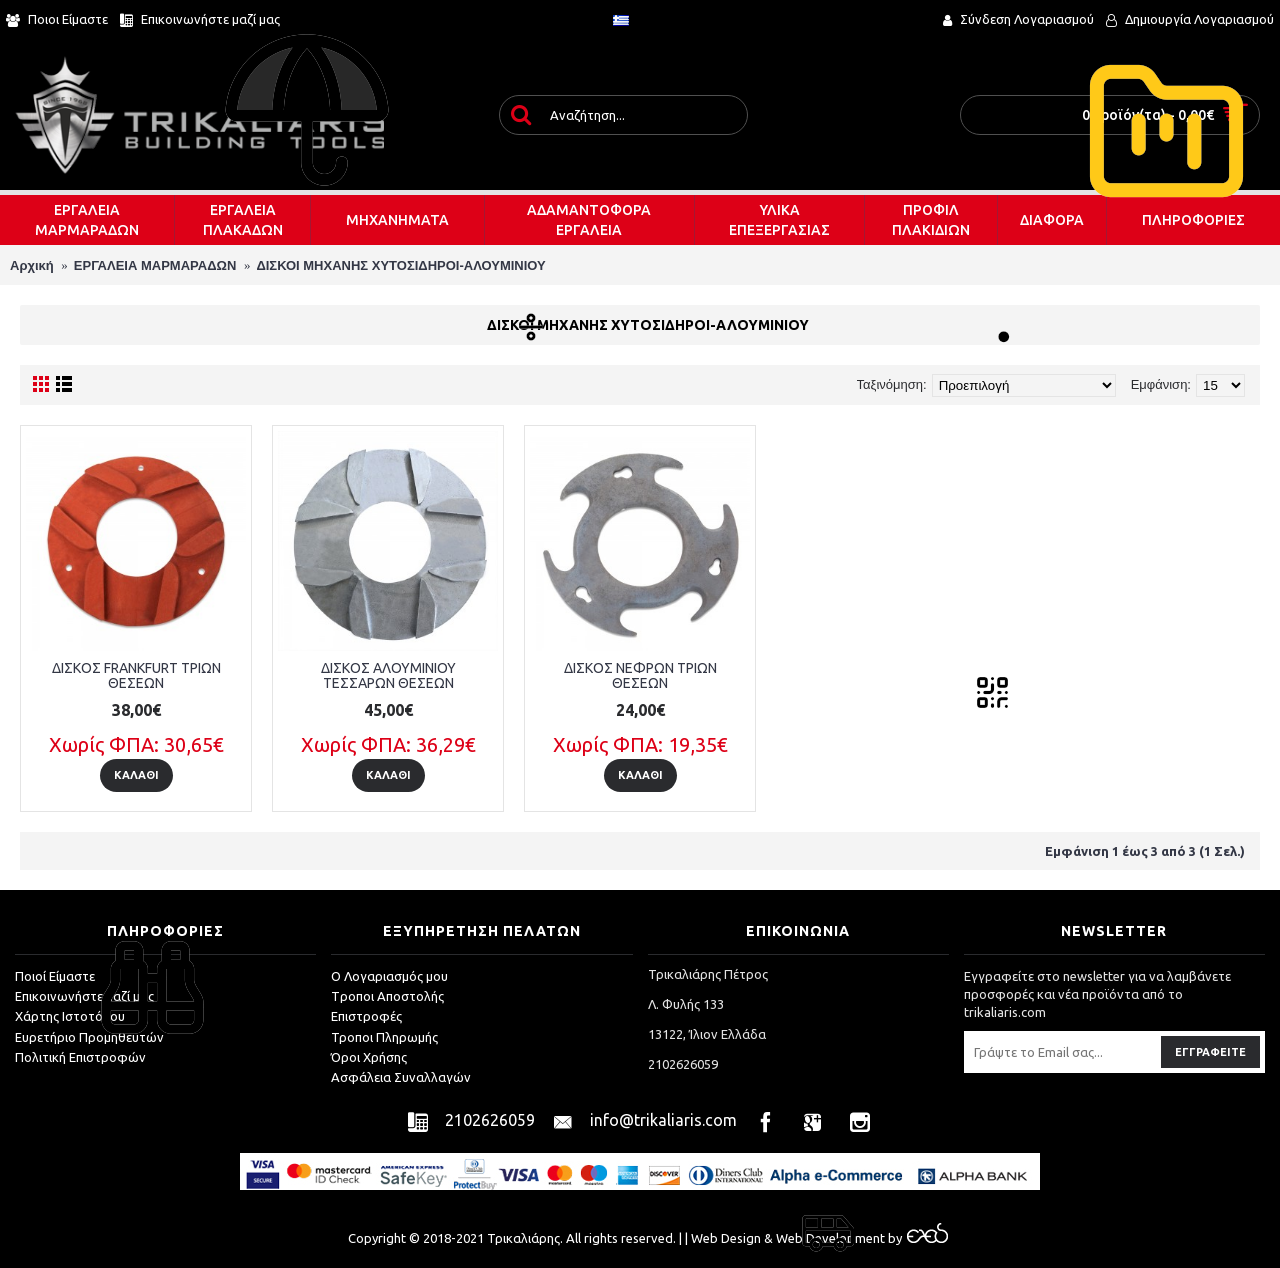  What do you see at coordinates (826, 1232) in the screenshot?
I see `track delivery or shipping status` at bounding box center [826, 1232].